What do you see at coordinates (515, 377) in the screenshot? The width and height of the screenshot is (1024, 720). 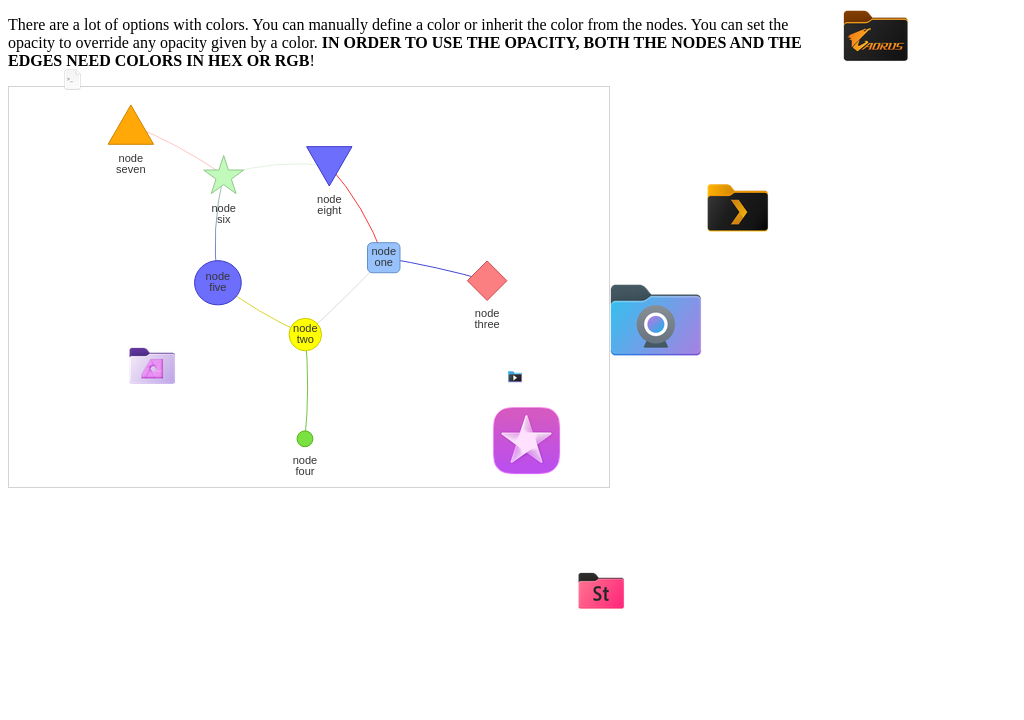 I see `open your movies folder` at bounding box center [515, 377].